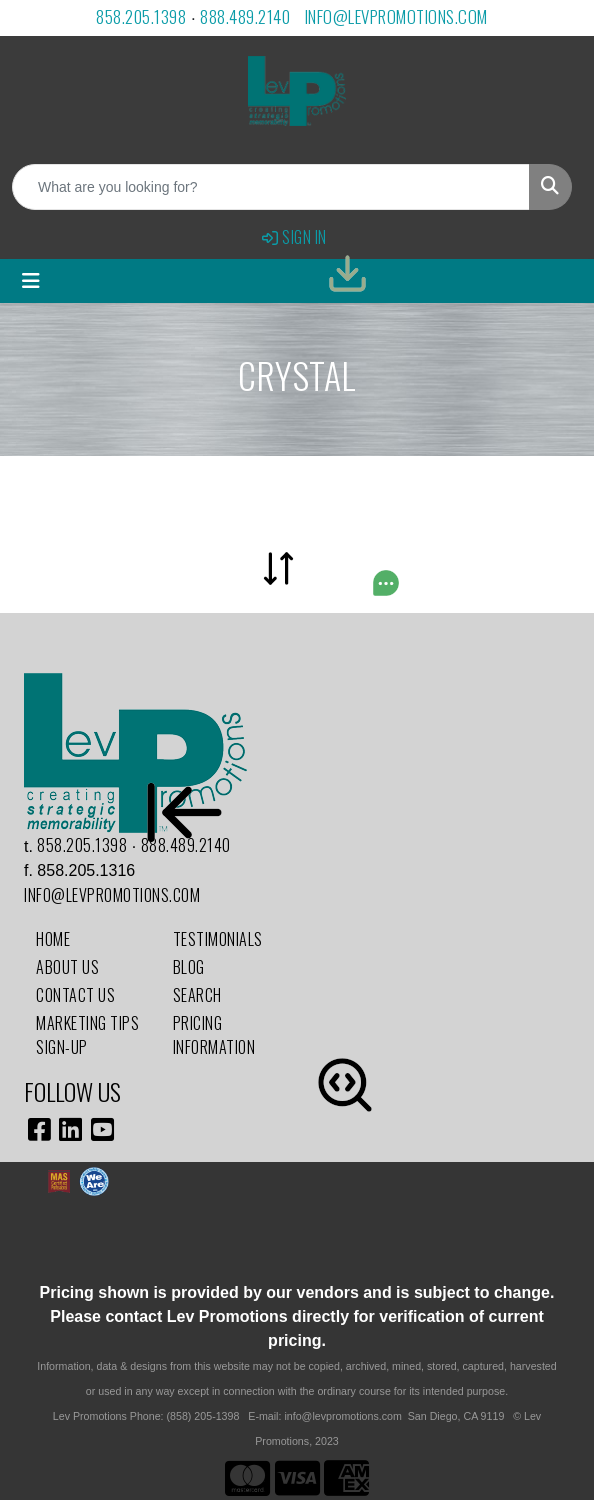 The image size is (594, 1500). Describe the element at coordinates (184, 812) in the screenshot. I see `navigate to the beginning of content` at that location.